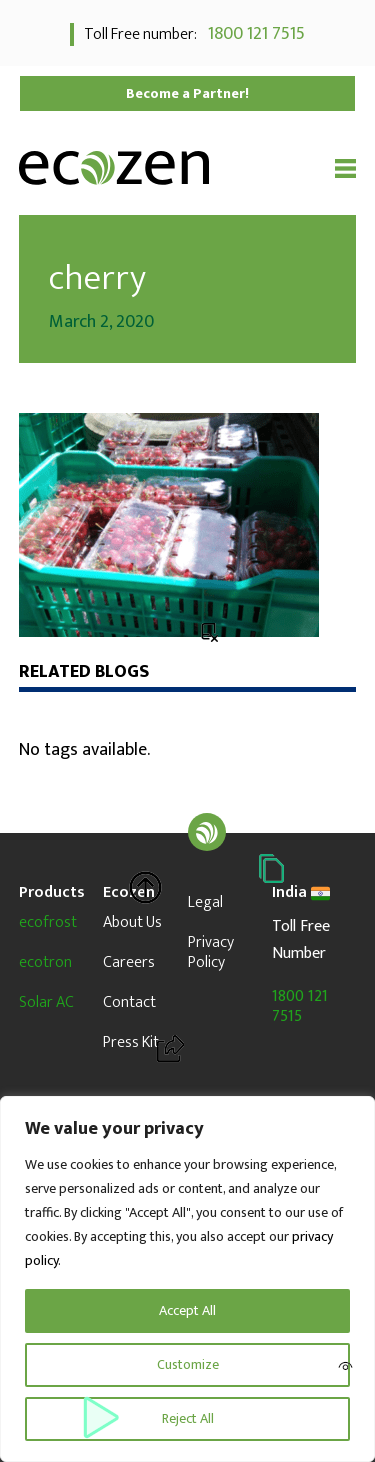 This screenshot has width=375, height=1462. I want to click on scroll to top of page, so click(145, 887).